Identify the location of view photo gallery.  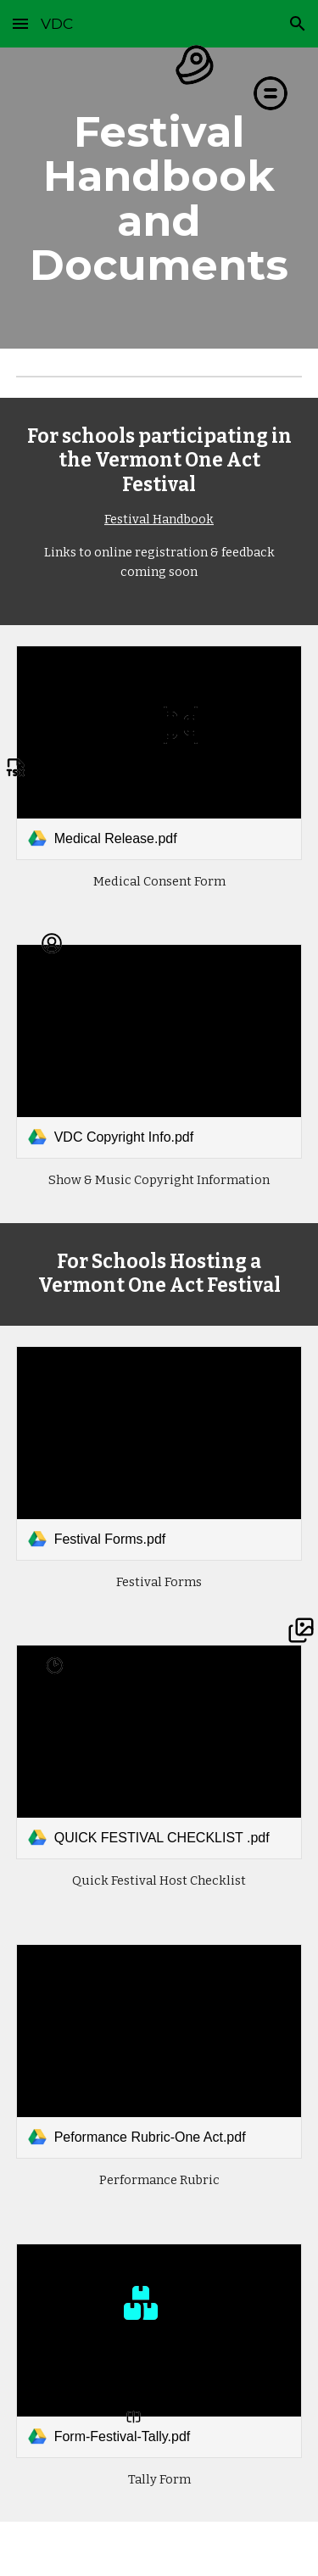
(301, 1630).